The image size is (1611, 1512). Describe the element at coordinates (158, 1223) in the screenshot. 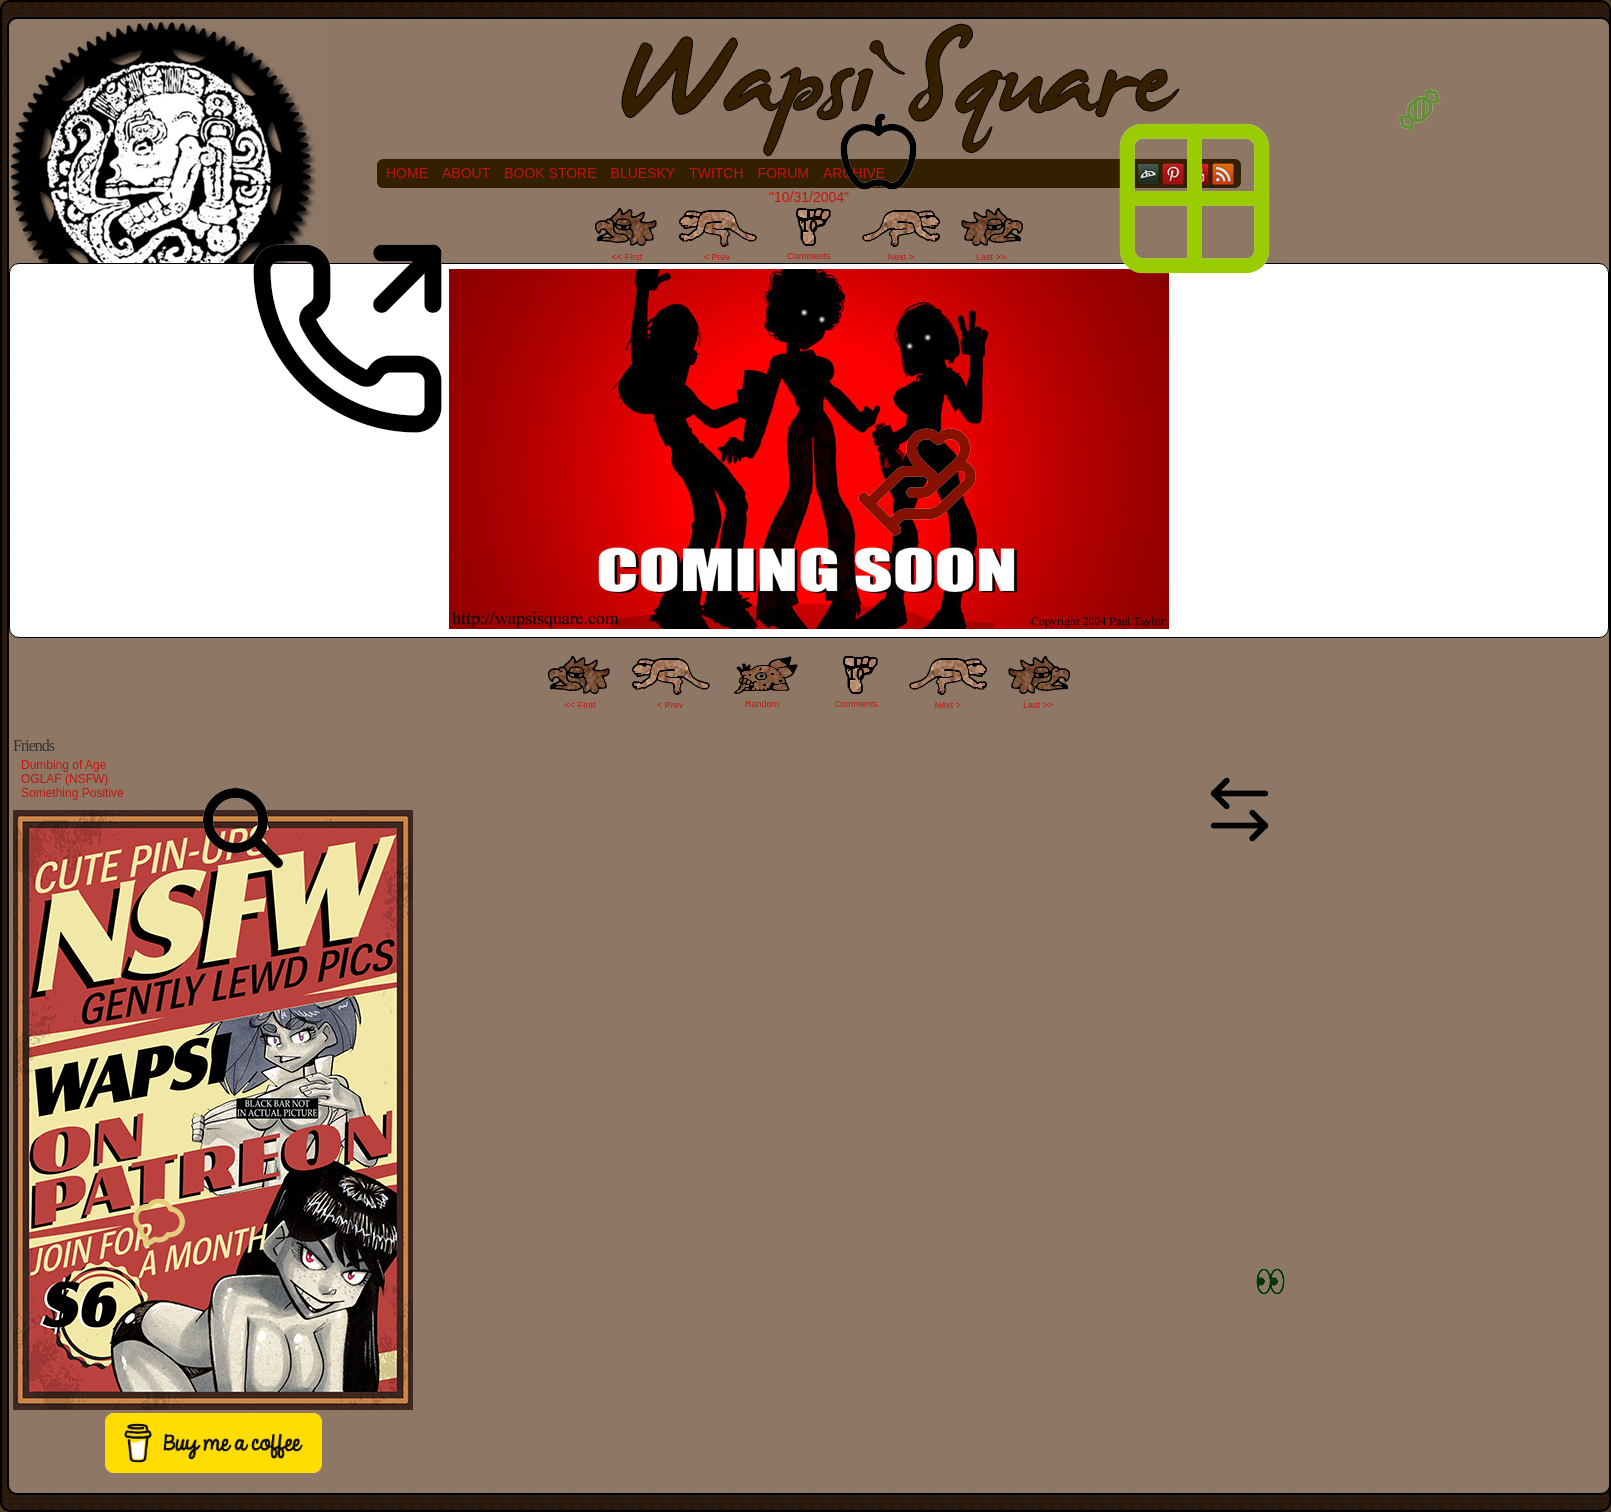

I see `open chat or messaging` at that location.